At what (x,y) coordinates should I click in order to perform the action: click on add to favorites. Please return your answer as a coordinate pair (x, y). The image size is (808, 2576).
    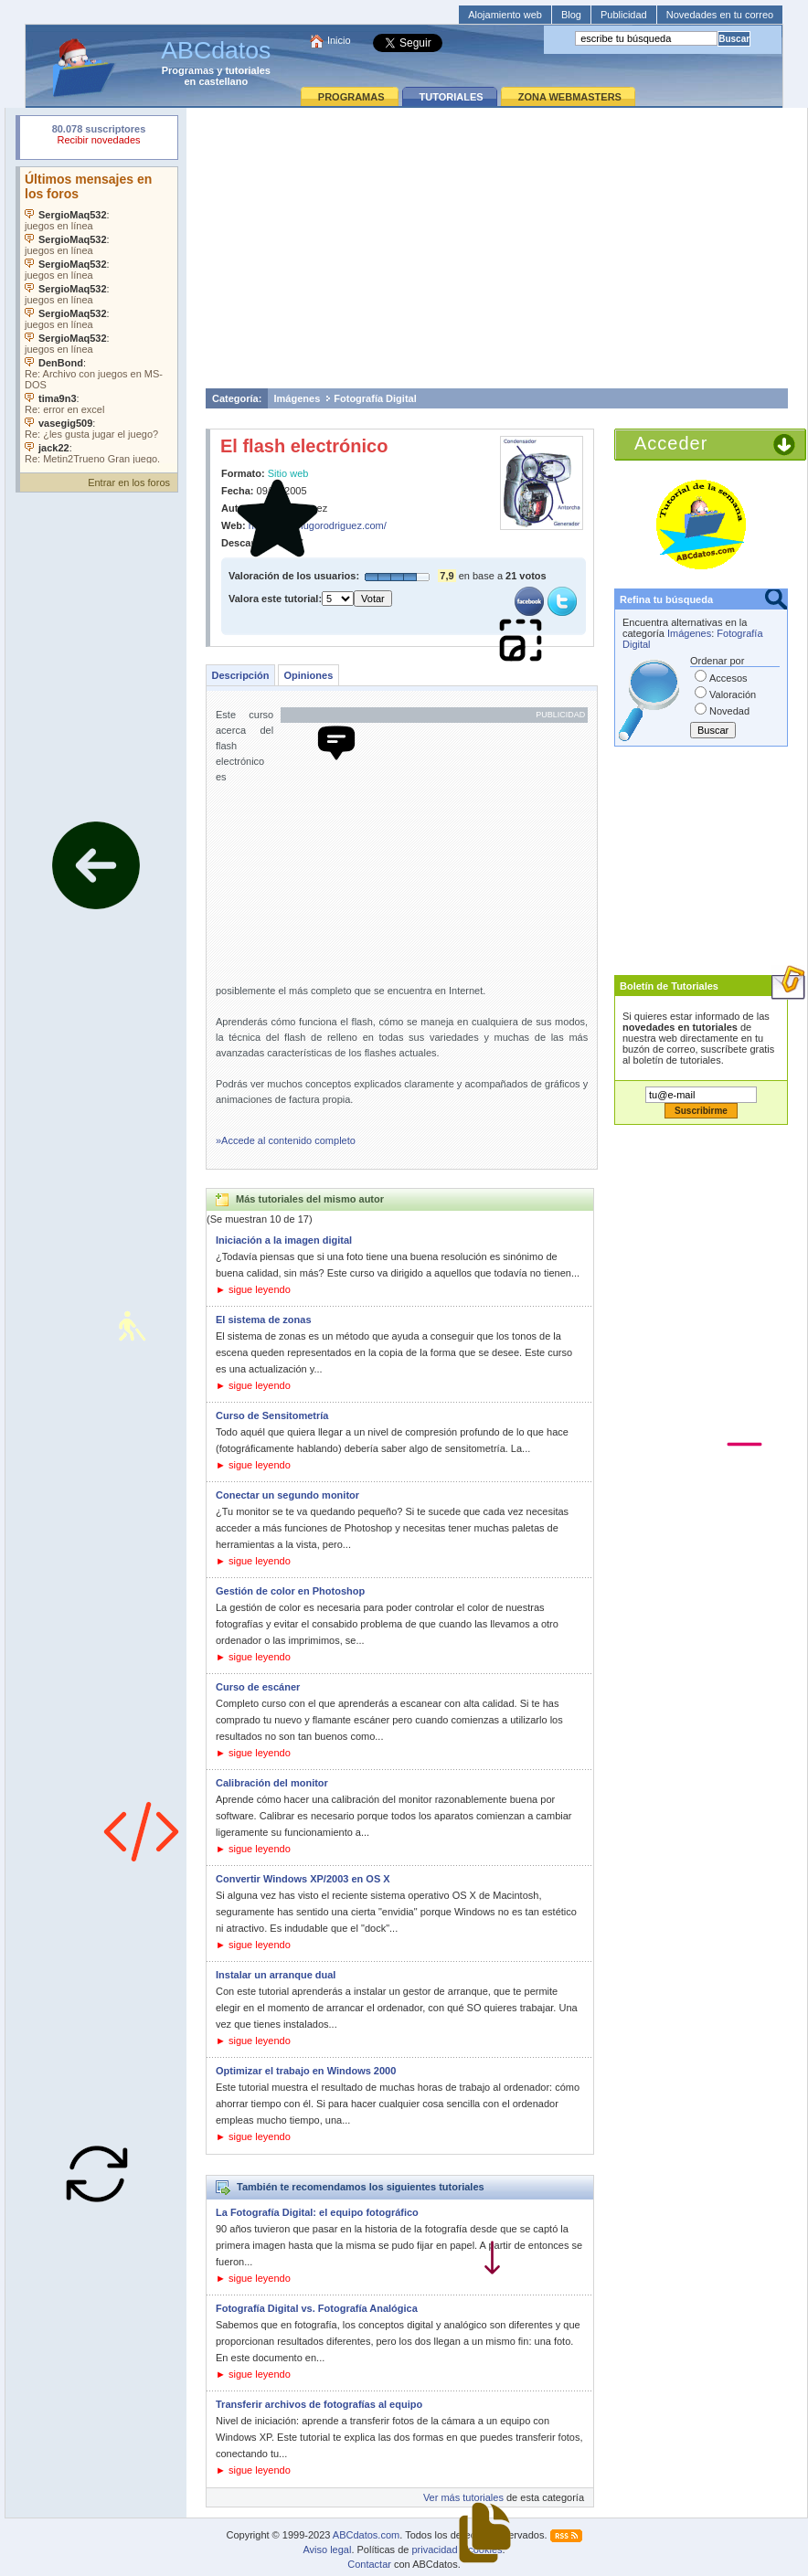
    Looking at the image, I should click on (277, 518).